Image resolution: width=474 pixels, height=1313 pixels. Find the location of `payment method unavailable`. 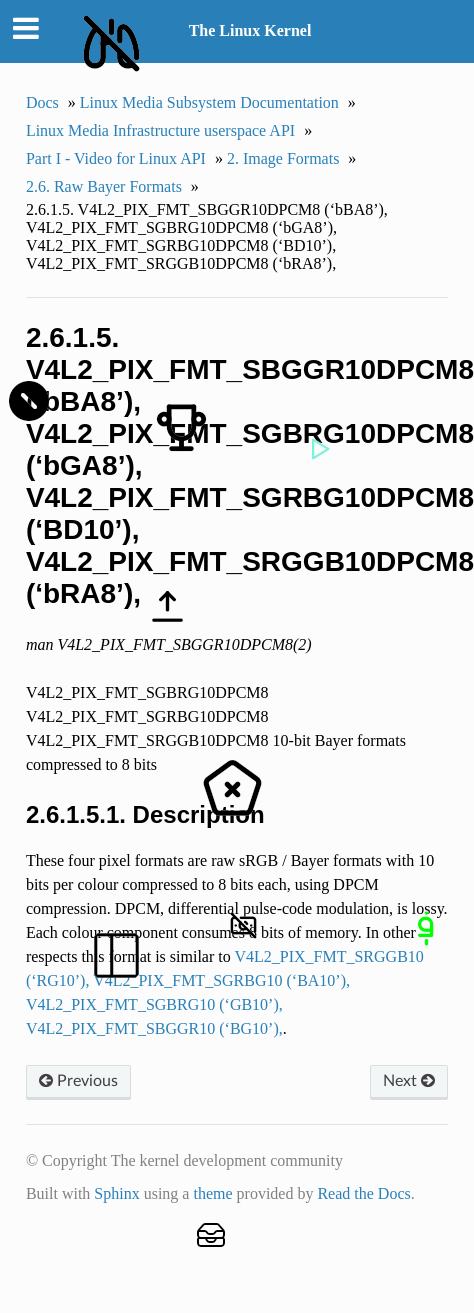

payment method unavailable is located at coordinates (243, 925).